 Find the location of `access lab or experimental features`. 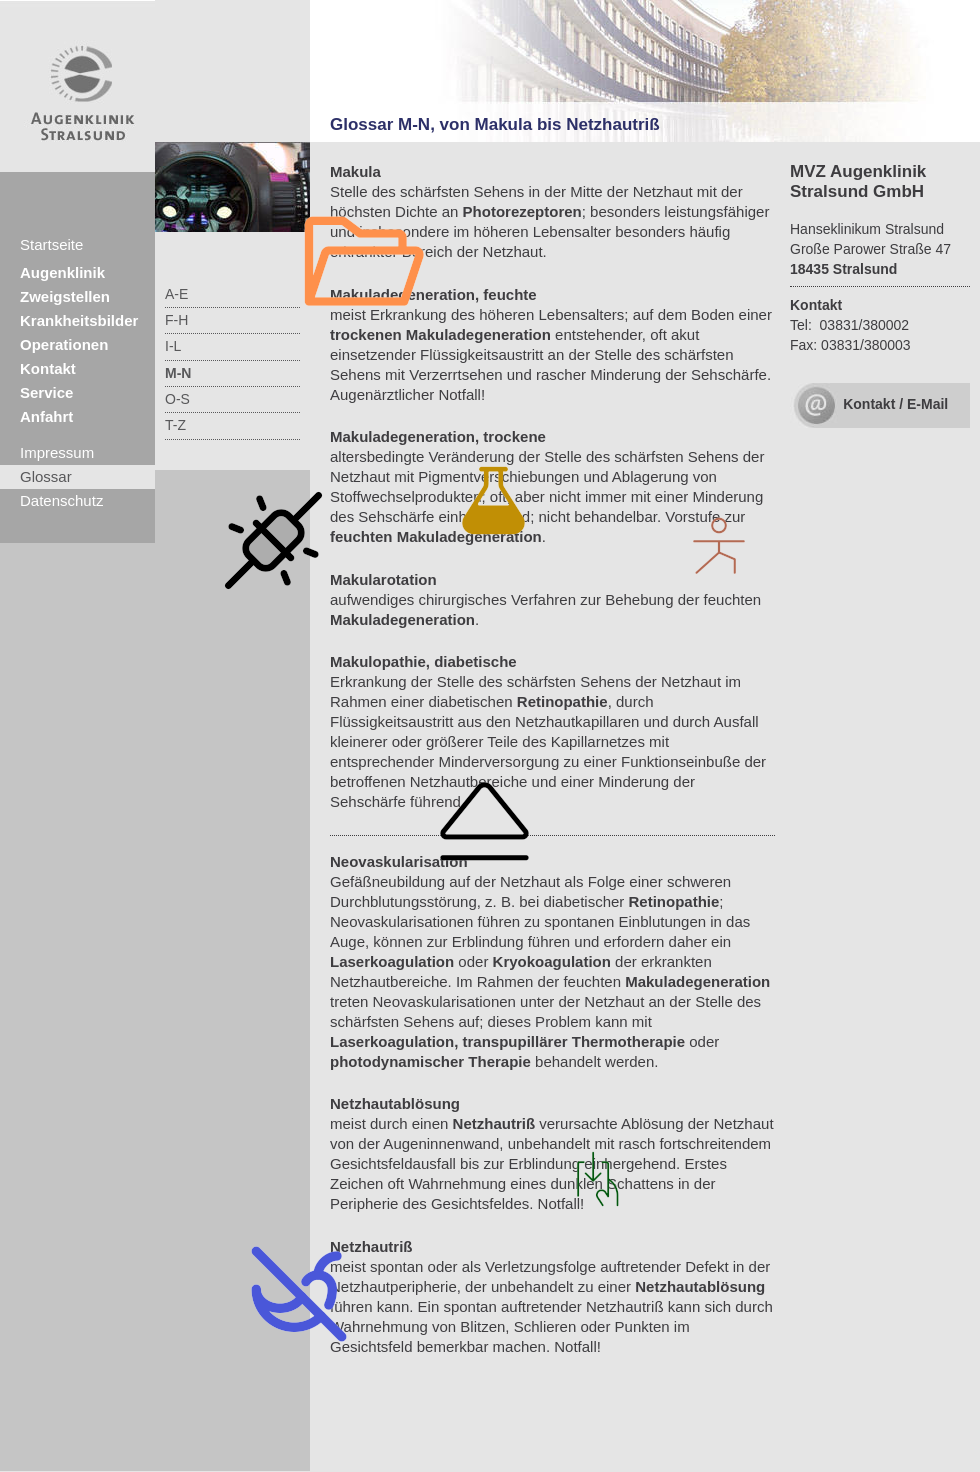

access lab or experimental features is located at coordinates (493, 500).